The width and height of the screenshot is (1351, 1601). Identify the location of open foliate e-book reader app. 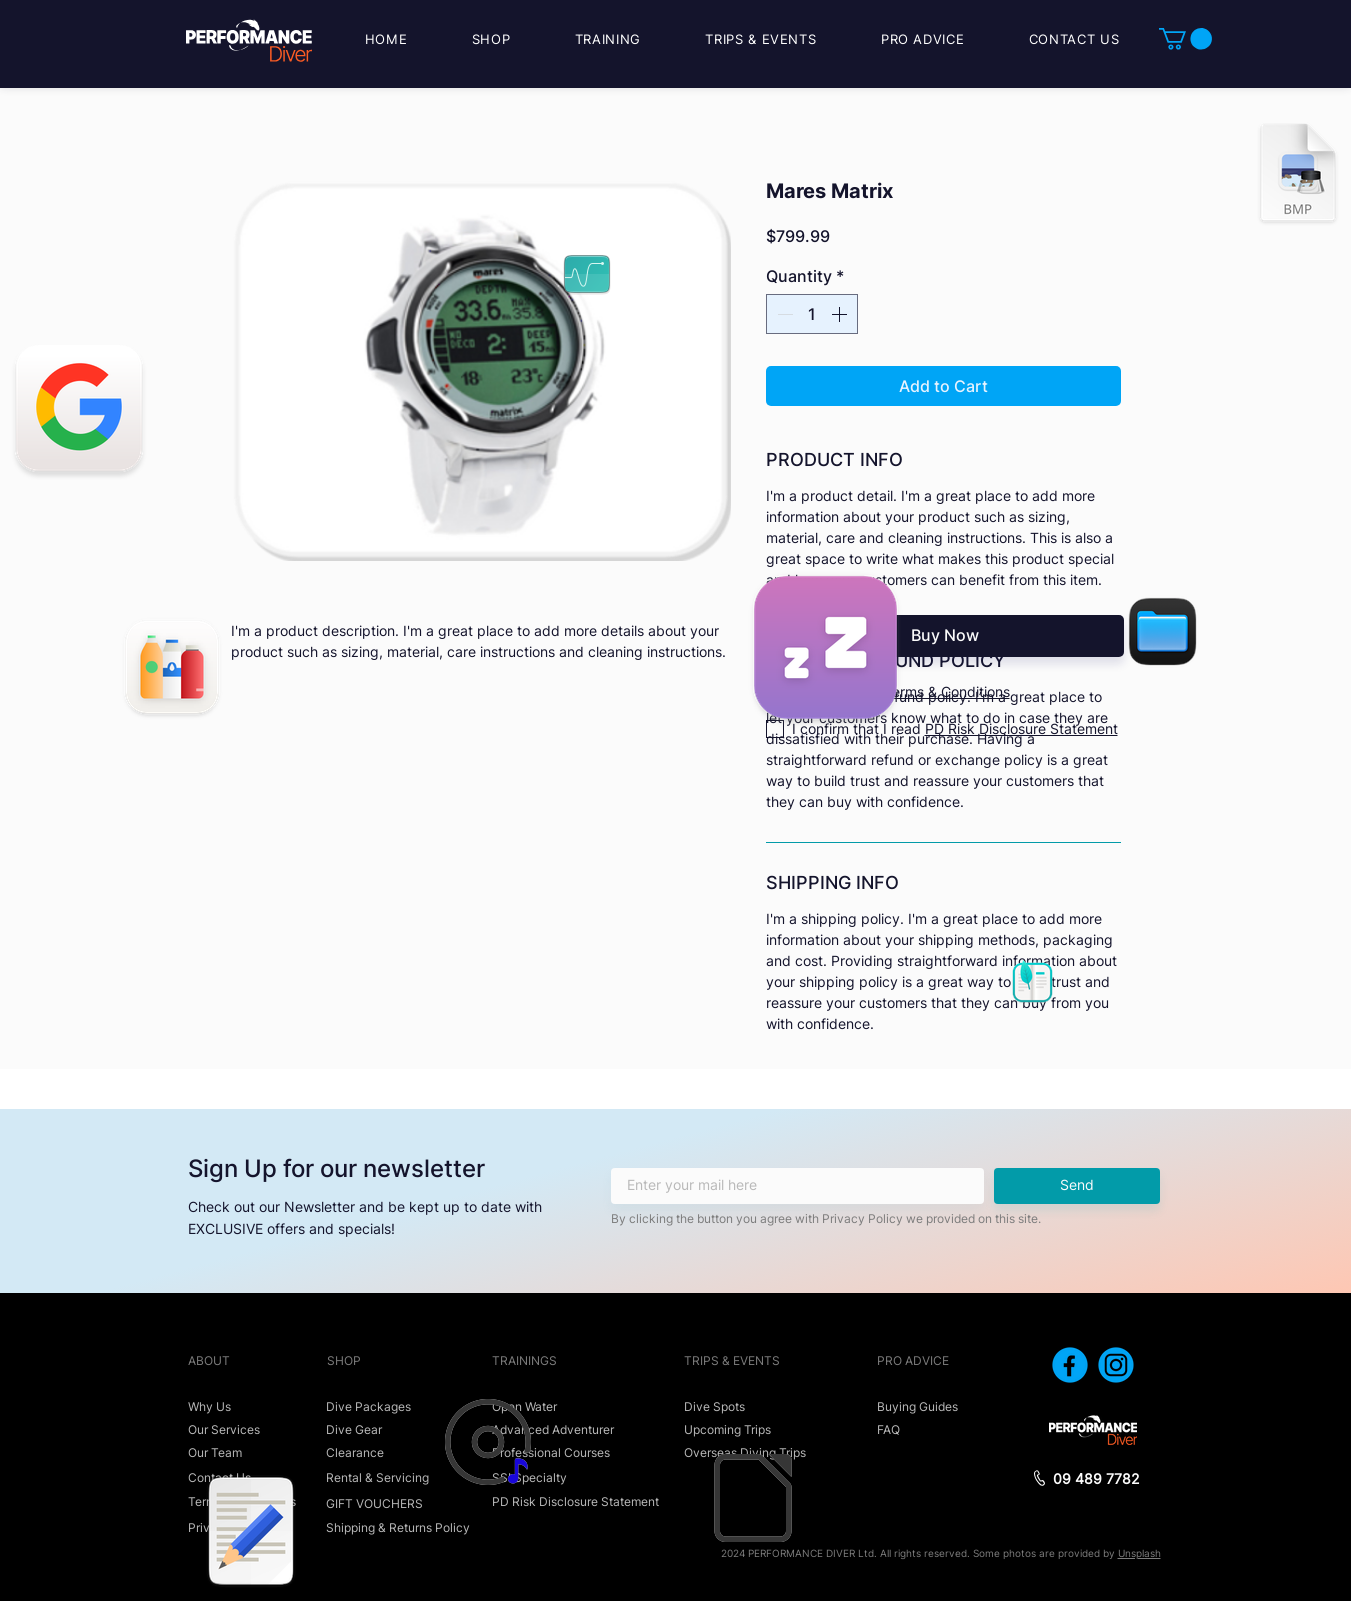
(1032, 982).